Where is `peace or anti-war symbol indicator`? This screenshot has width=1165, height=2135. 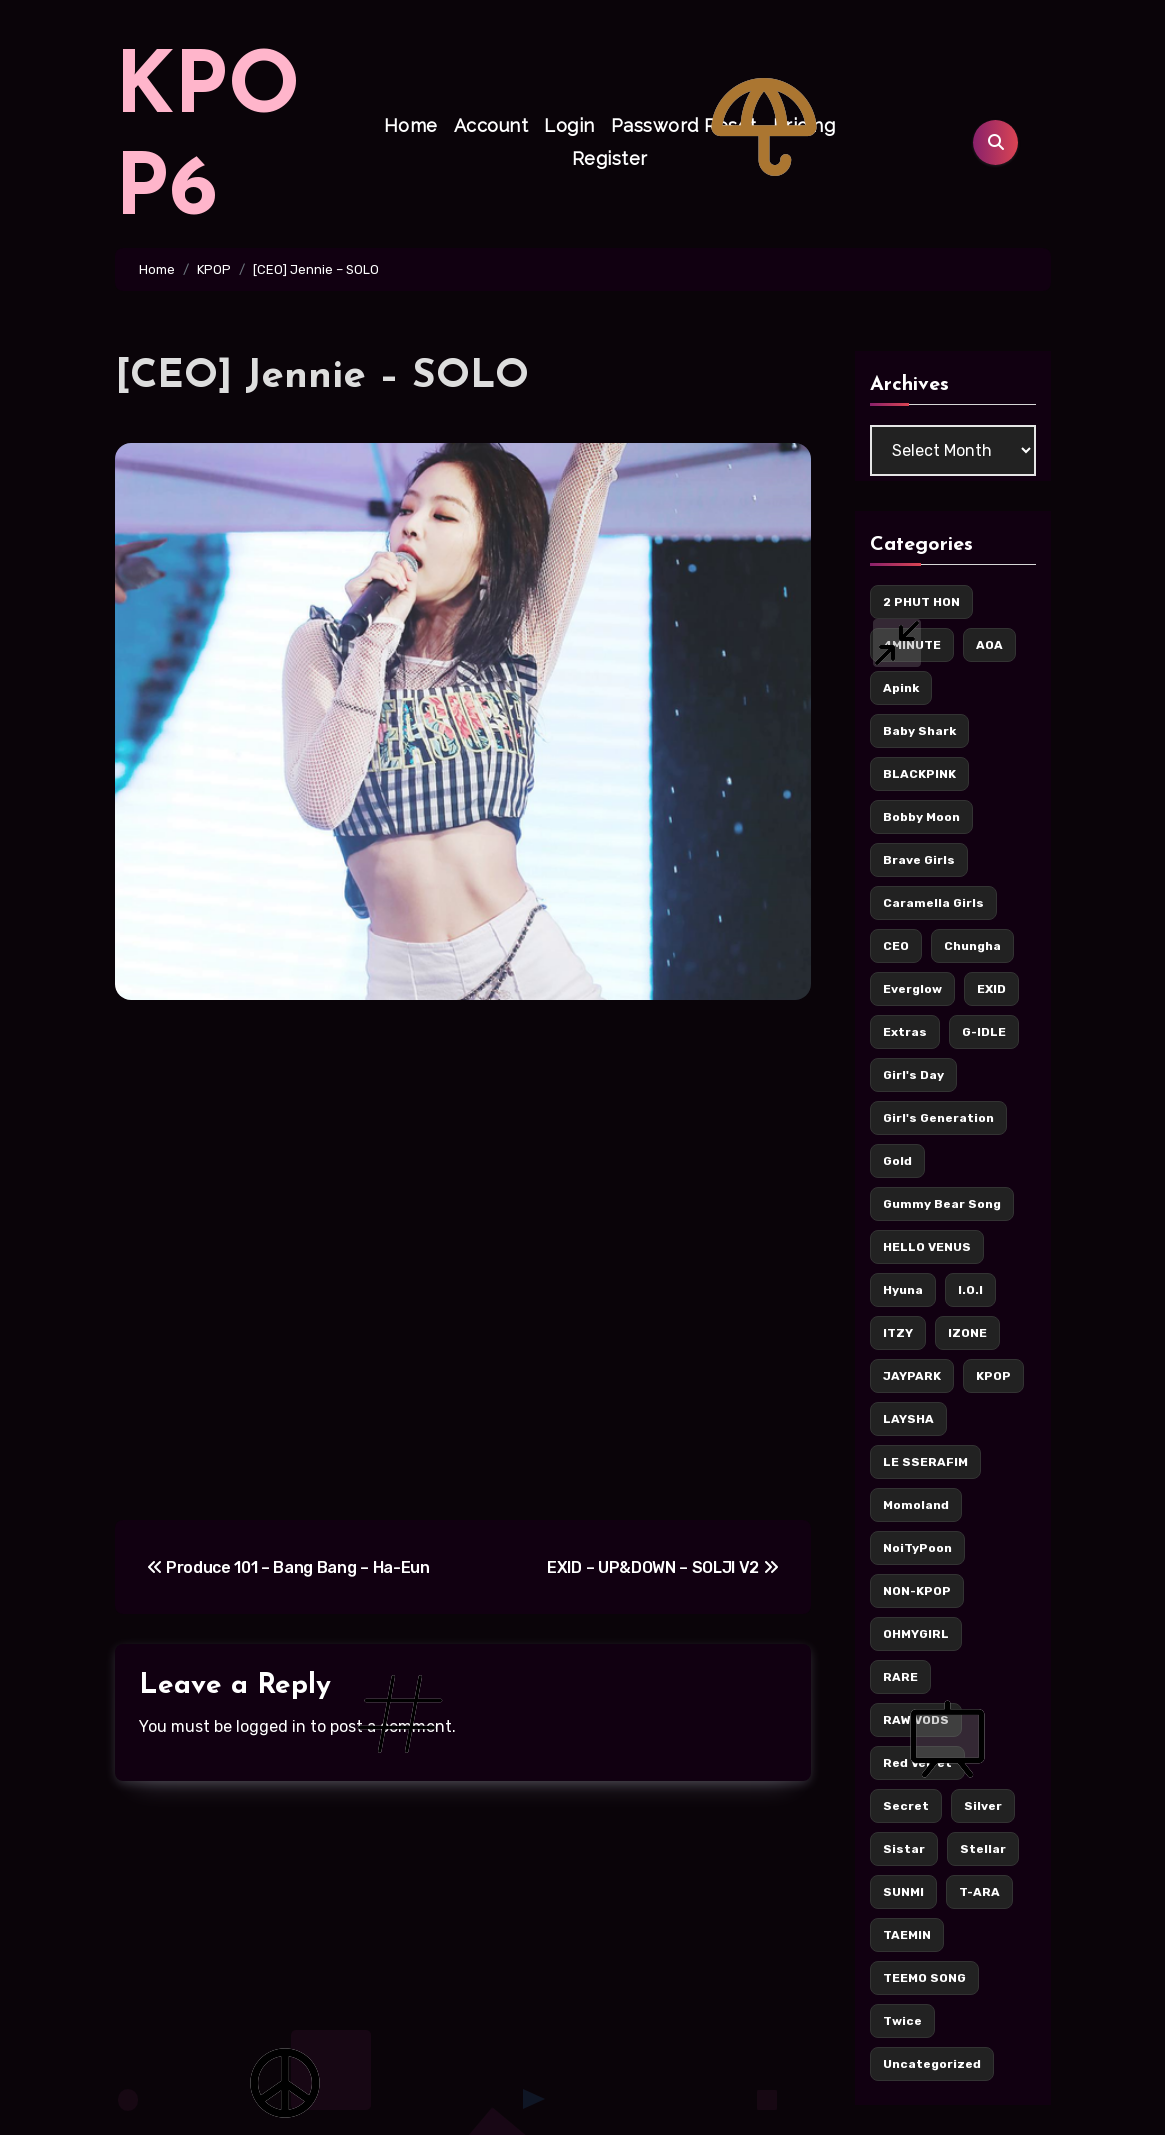
peace or anti-war symbol indicator is located at coordinates (285, 2083).